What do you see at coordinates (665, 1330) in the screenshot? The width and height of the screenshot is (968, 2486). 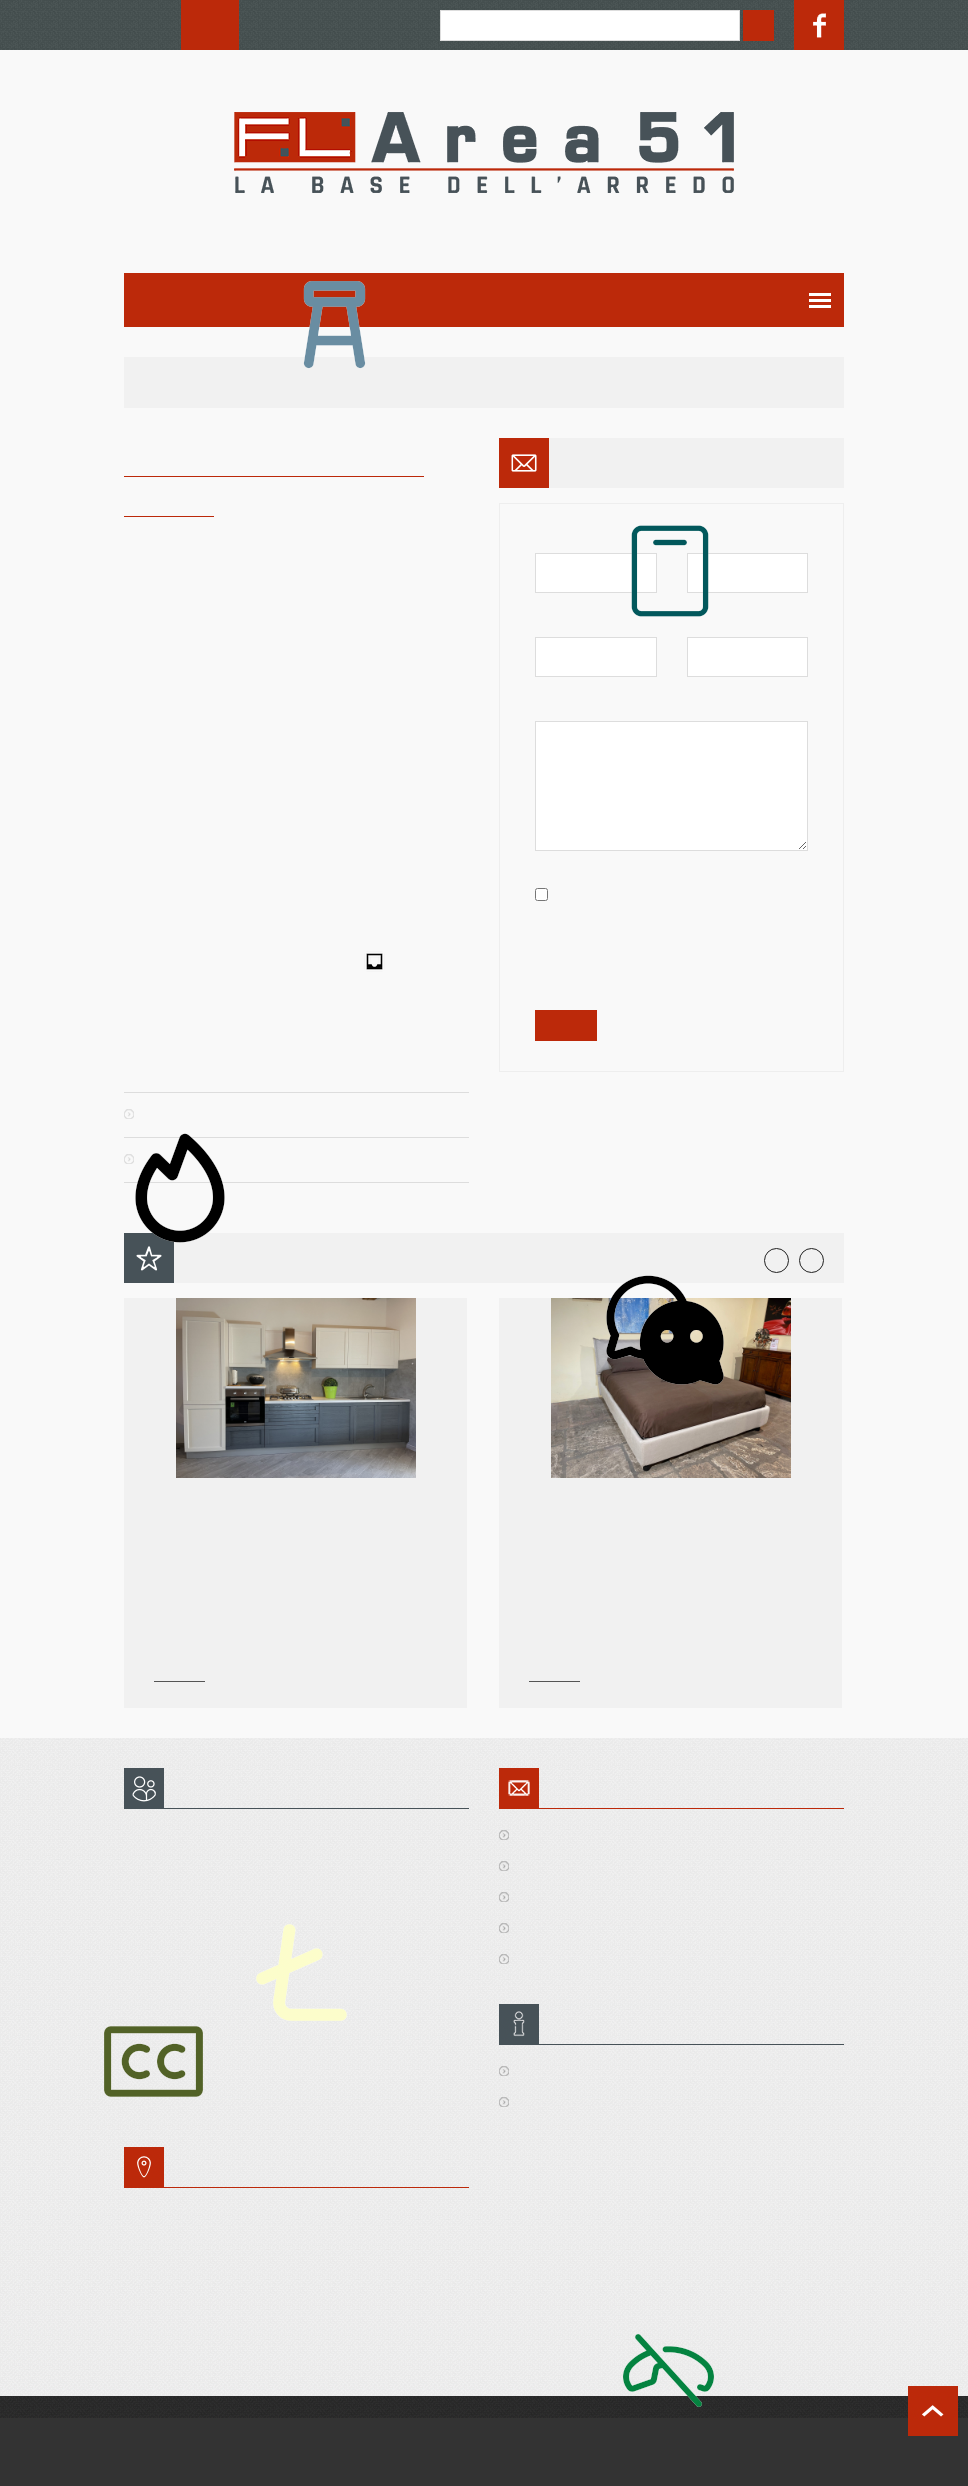 I see `open wechat messaging app` at bounding box center [665, 1330].